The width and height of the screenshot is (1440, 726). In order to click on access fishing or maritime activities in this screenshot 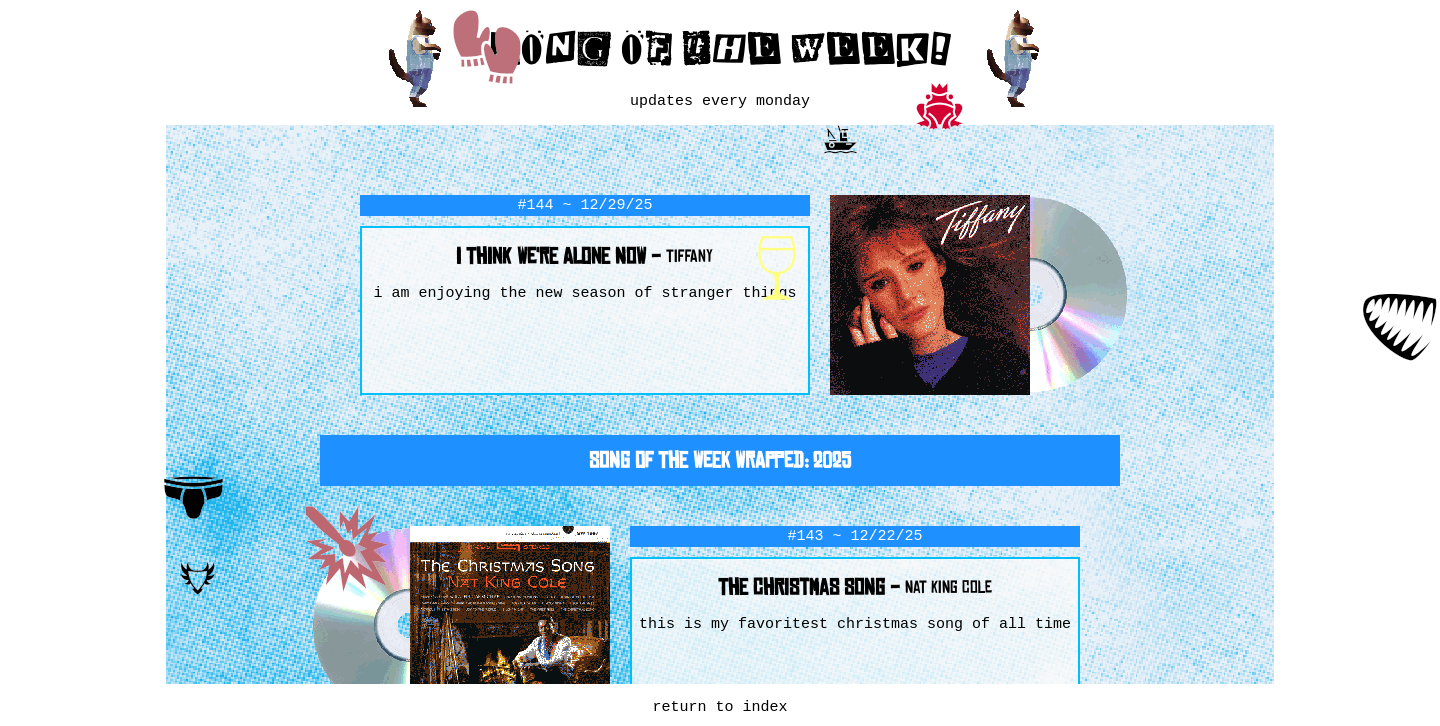, I will do `click(840, 138)`.